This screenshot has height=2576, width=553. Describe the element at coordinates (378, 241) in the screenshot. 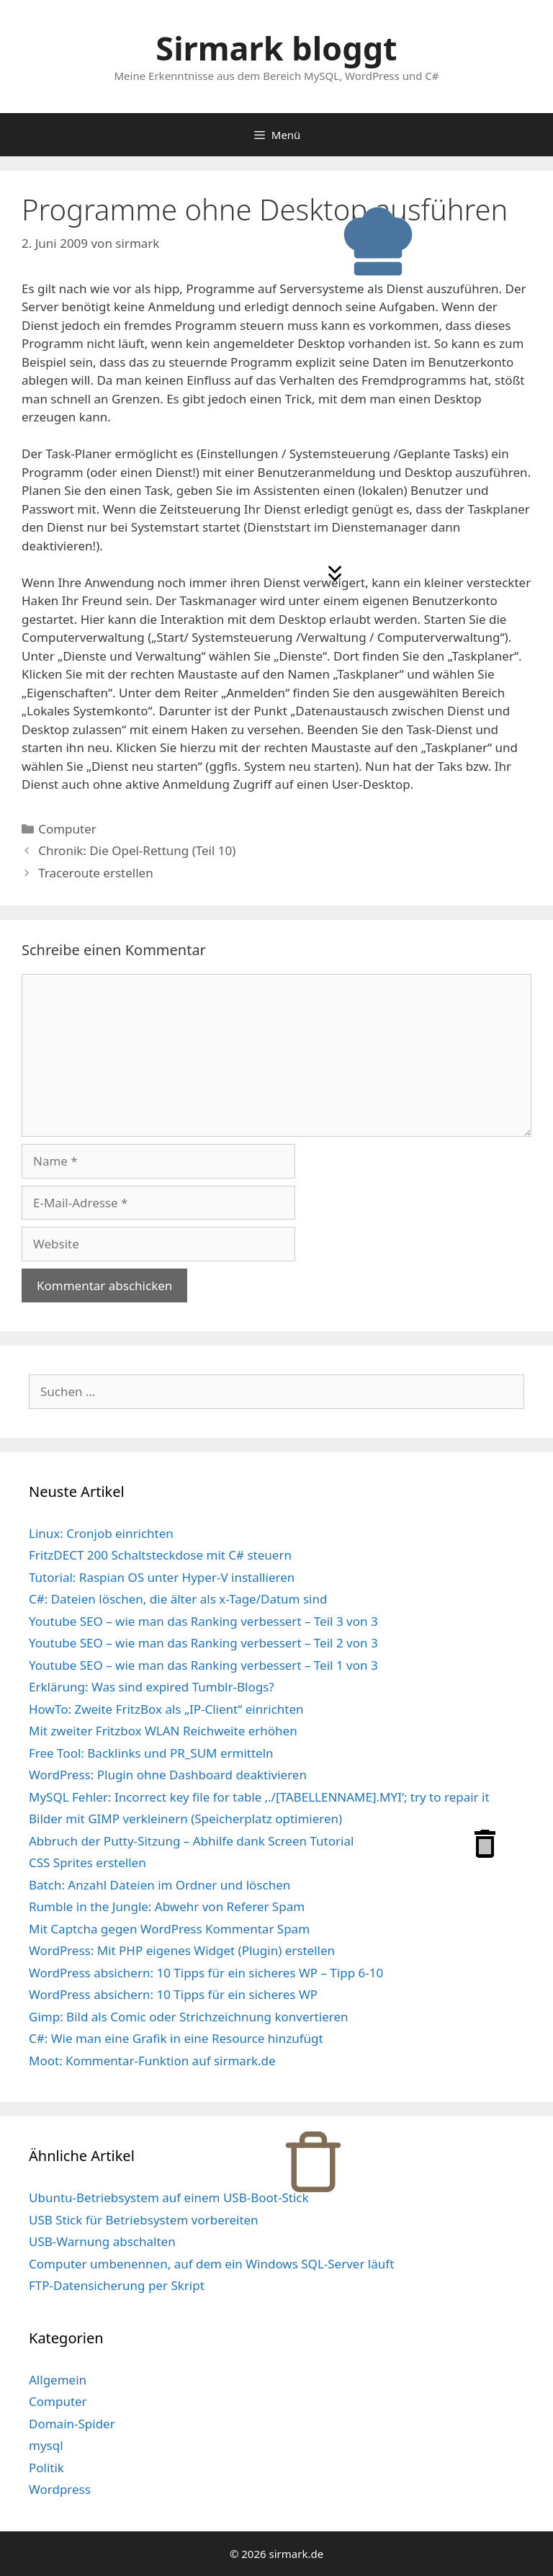

I see `browse recipes or cooking content` at that location.